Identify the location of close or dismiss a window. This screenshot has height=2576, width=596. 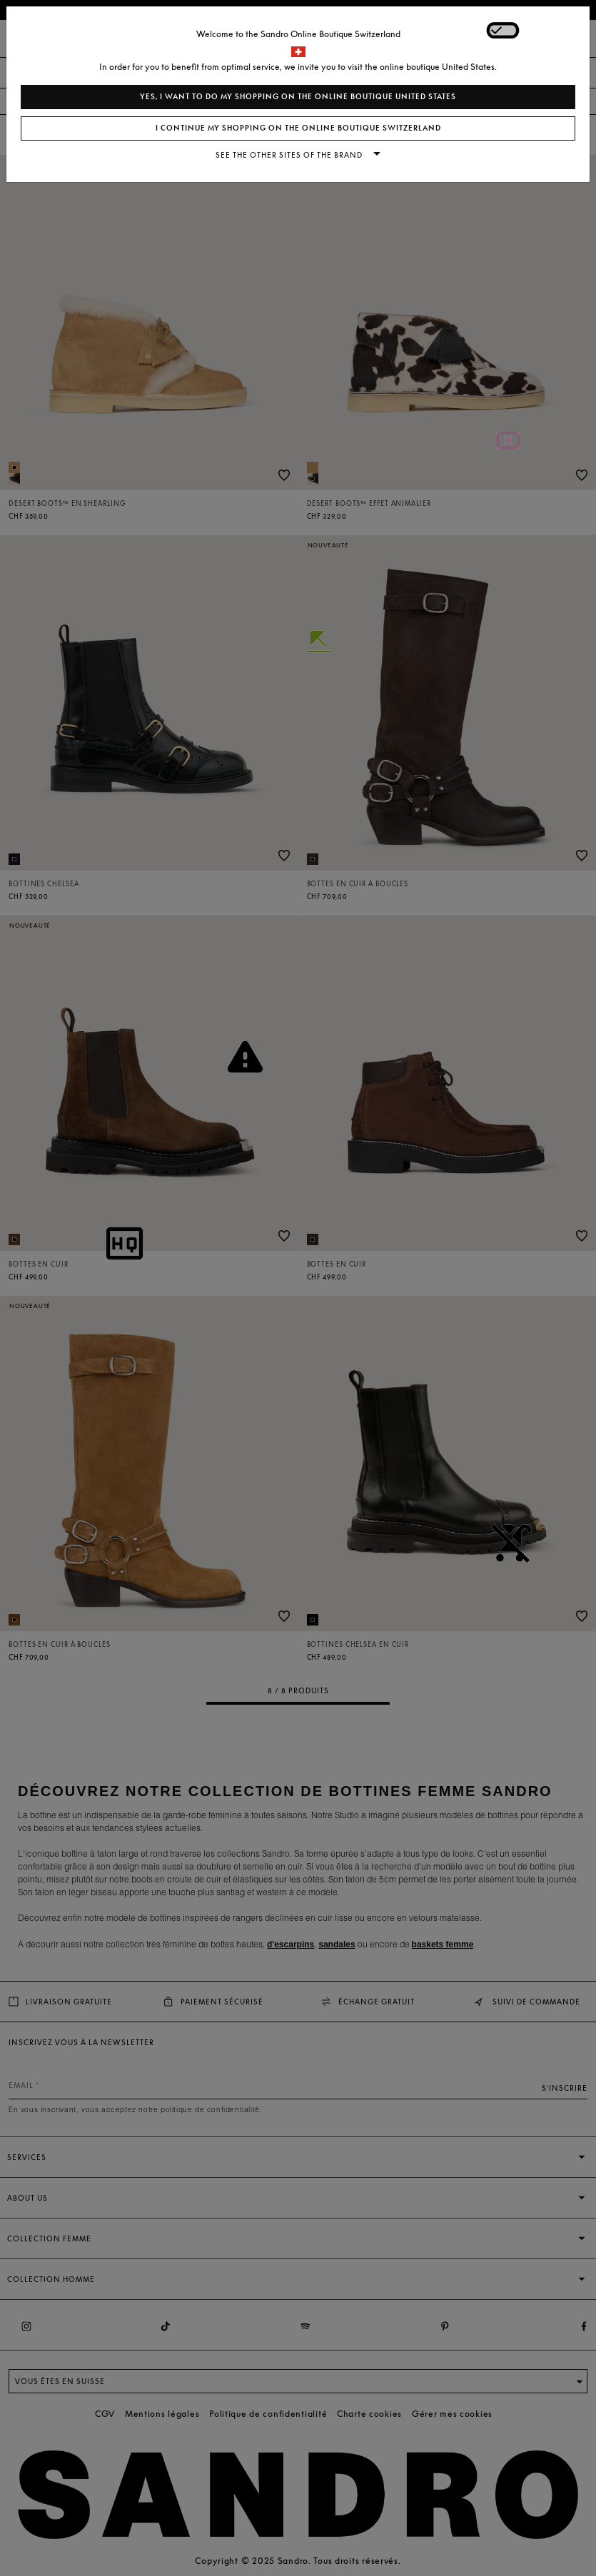
(508, 440).